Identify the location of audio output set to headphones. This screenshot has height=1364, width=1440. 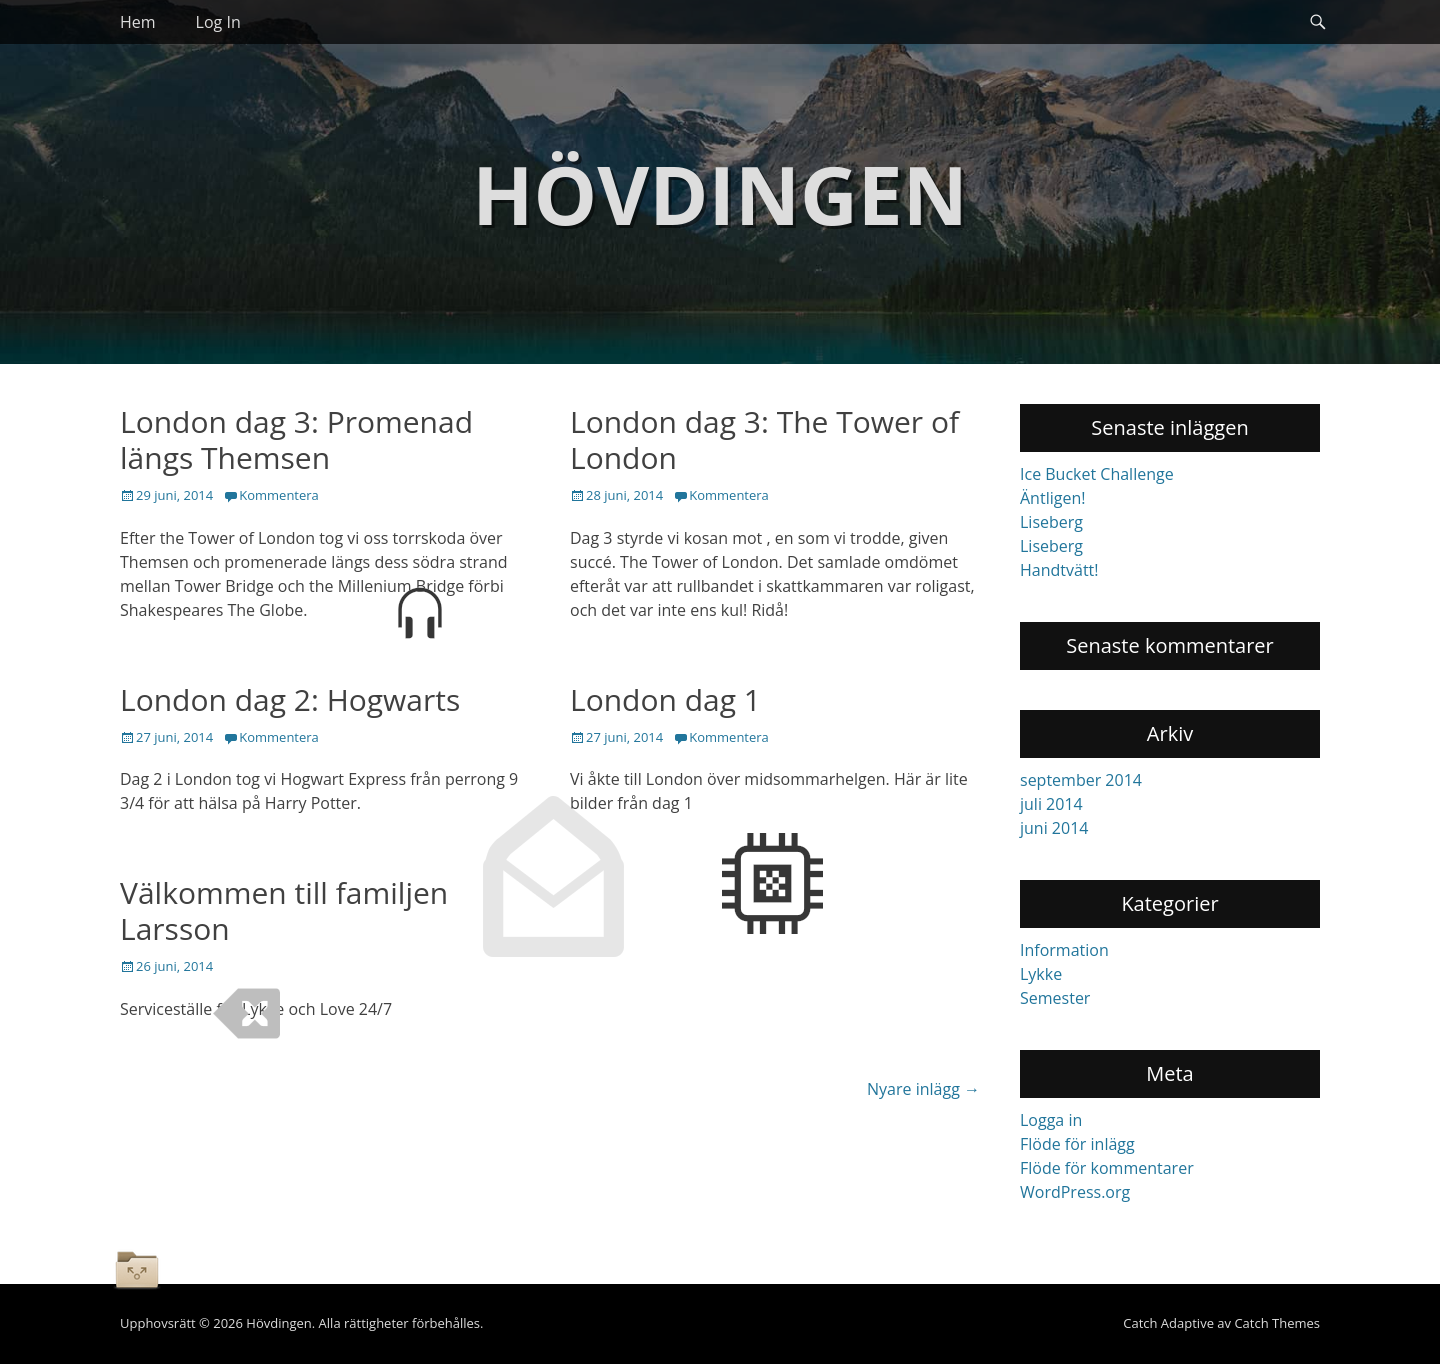
(420, 613).